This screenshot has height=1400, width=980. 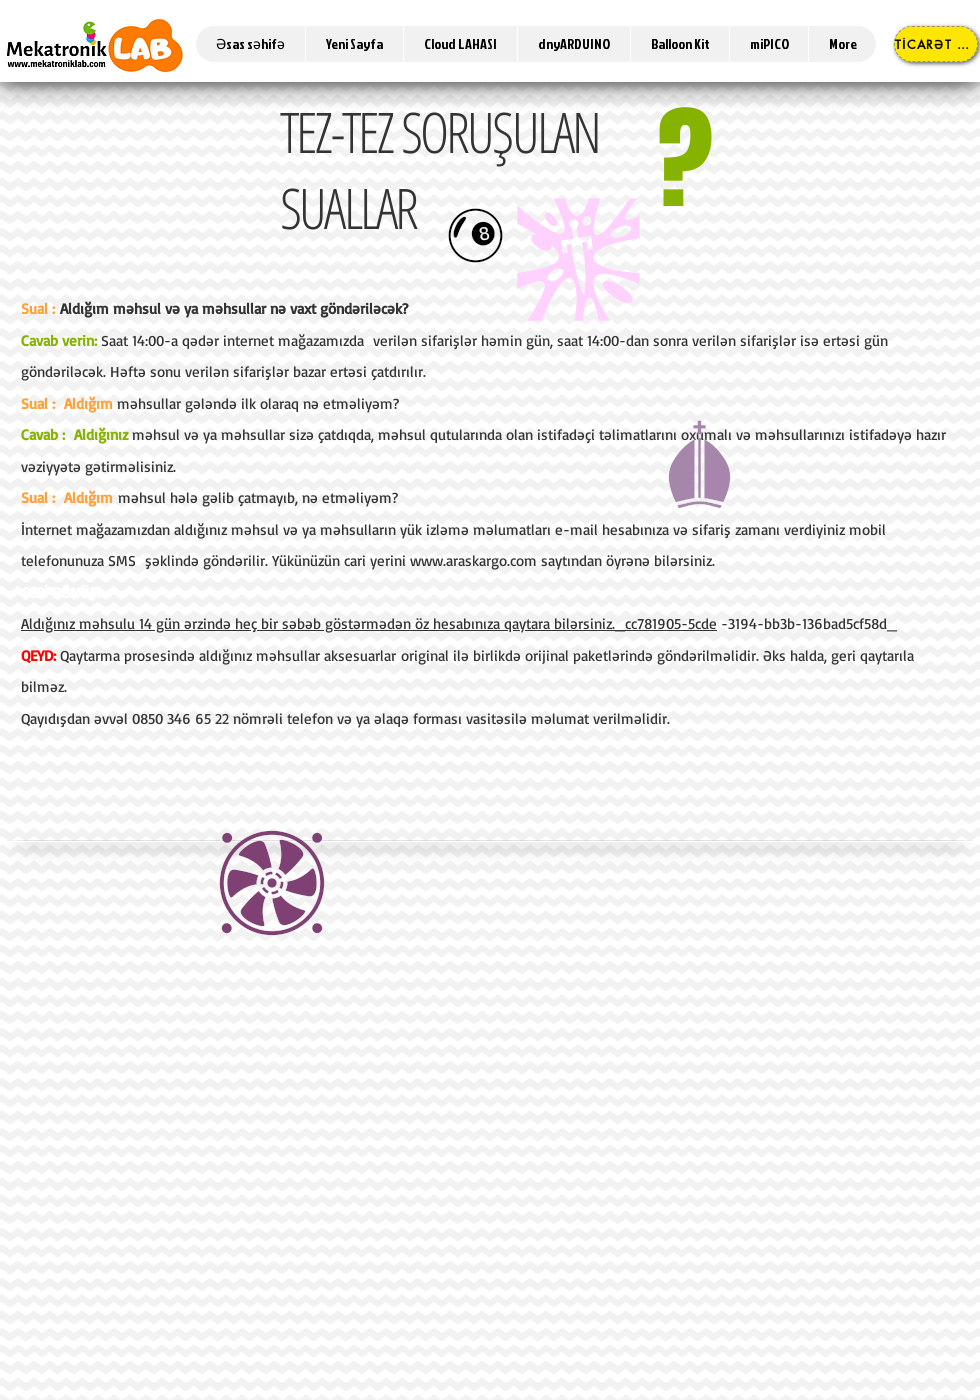 What do you see at coordinates (699, 464) in the screenshot?
I see `indicates religious or papal content` at bounding box center [699, 464].